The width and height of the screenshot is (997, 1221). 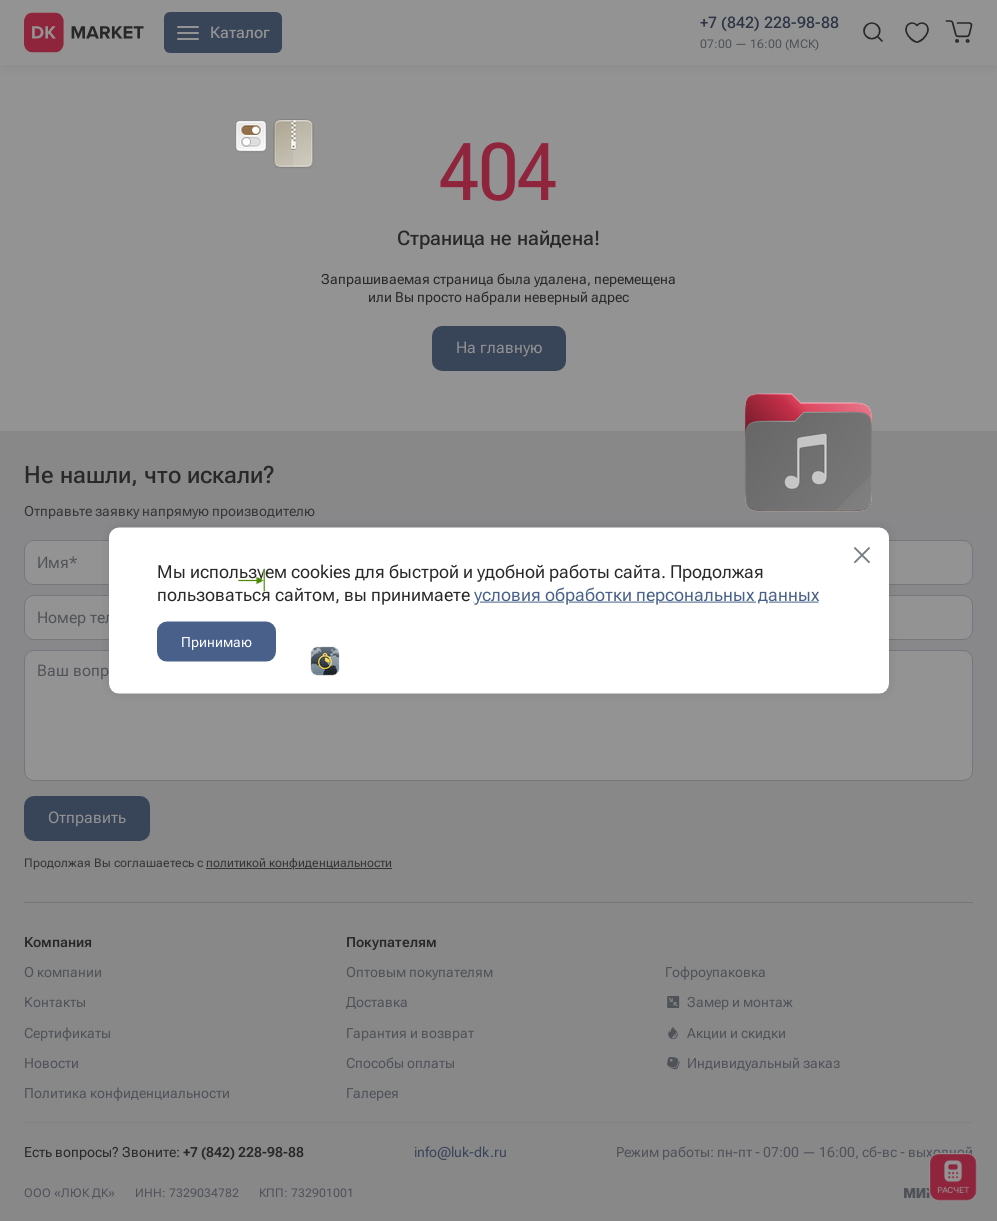 I want to click on open unity tweak tool settings, so click(x=251, y=136).